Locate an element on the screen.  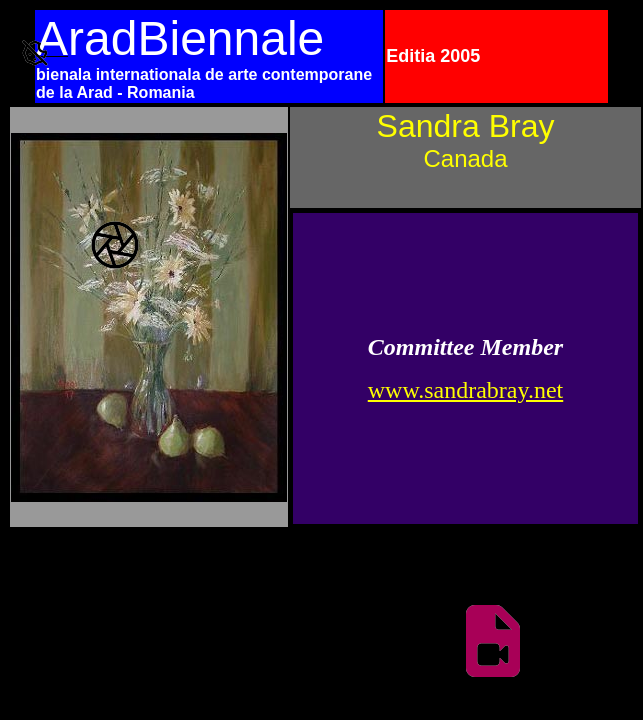
disable cookie tracking is located at coordinates (35, 53).